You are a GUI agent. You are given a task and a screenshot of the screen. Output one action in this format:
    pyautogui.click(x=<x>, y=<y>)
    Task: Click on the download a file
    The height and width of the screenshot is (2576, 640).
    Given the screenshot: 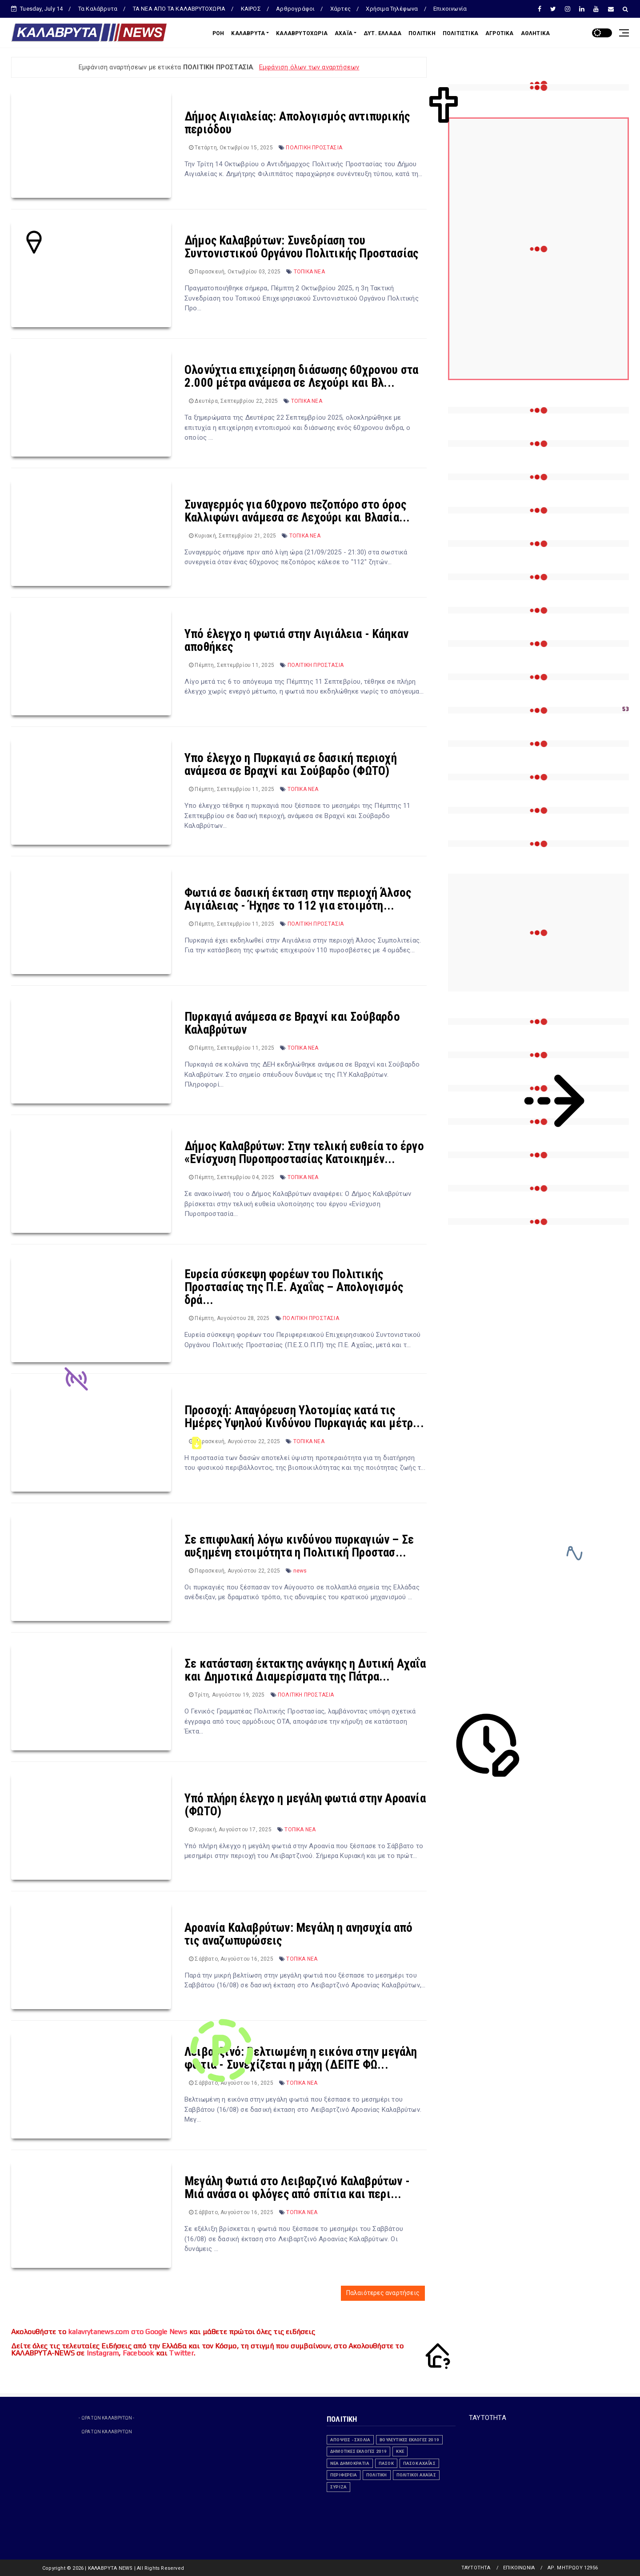 What is the action you would take?
    pyautogui.click(x=196, y=1443)
    